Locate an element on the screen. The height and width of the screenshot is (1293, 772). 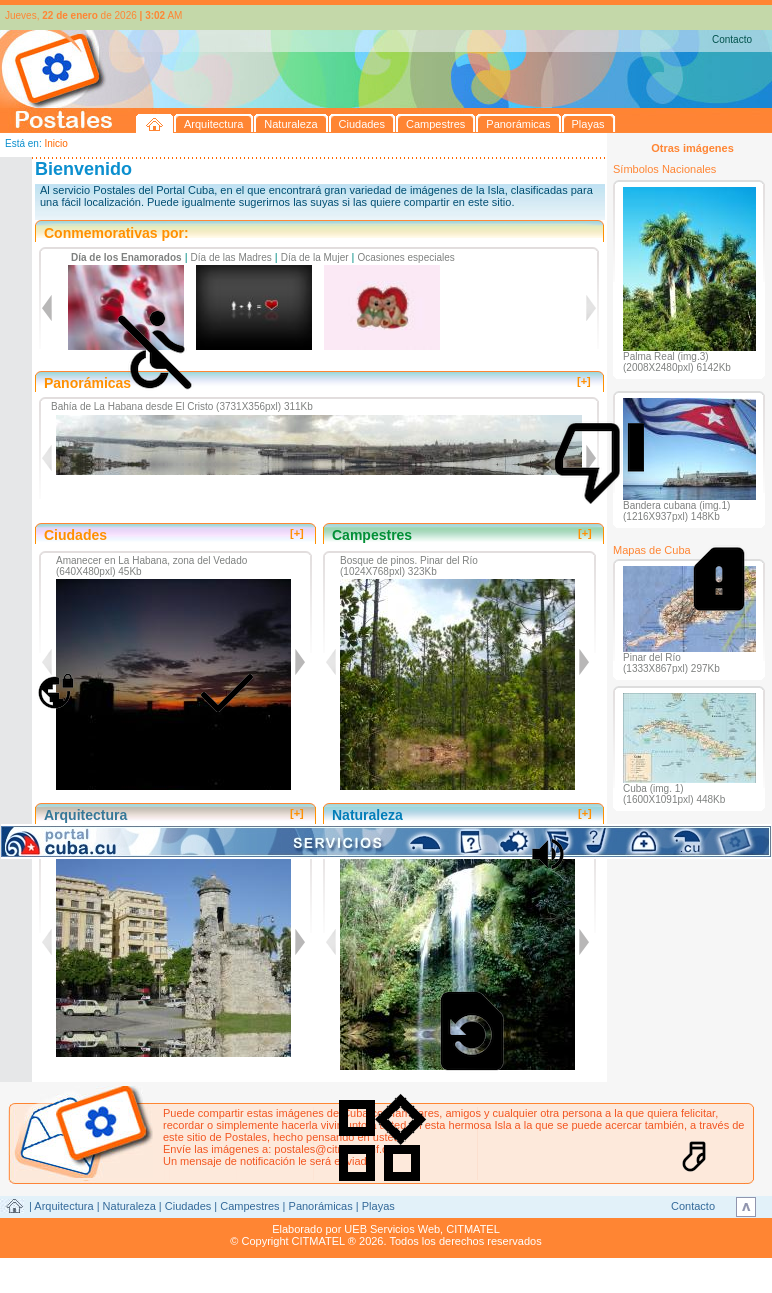
access widgets or mini-apps is located at coordinates (379, 1140).